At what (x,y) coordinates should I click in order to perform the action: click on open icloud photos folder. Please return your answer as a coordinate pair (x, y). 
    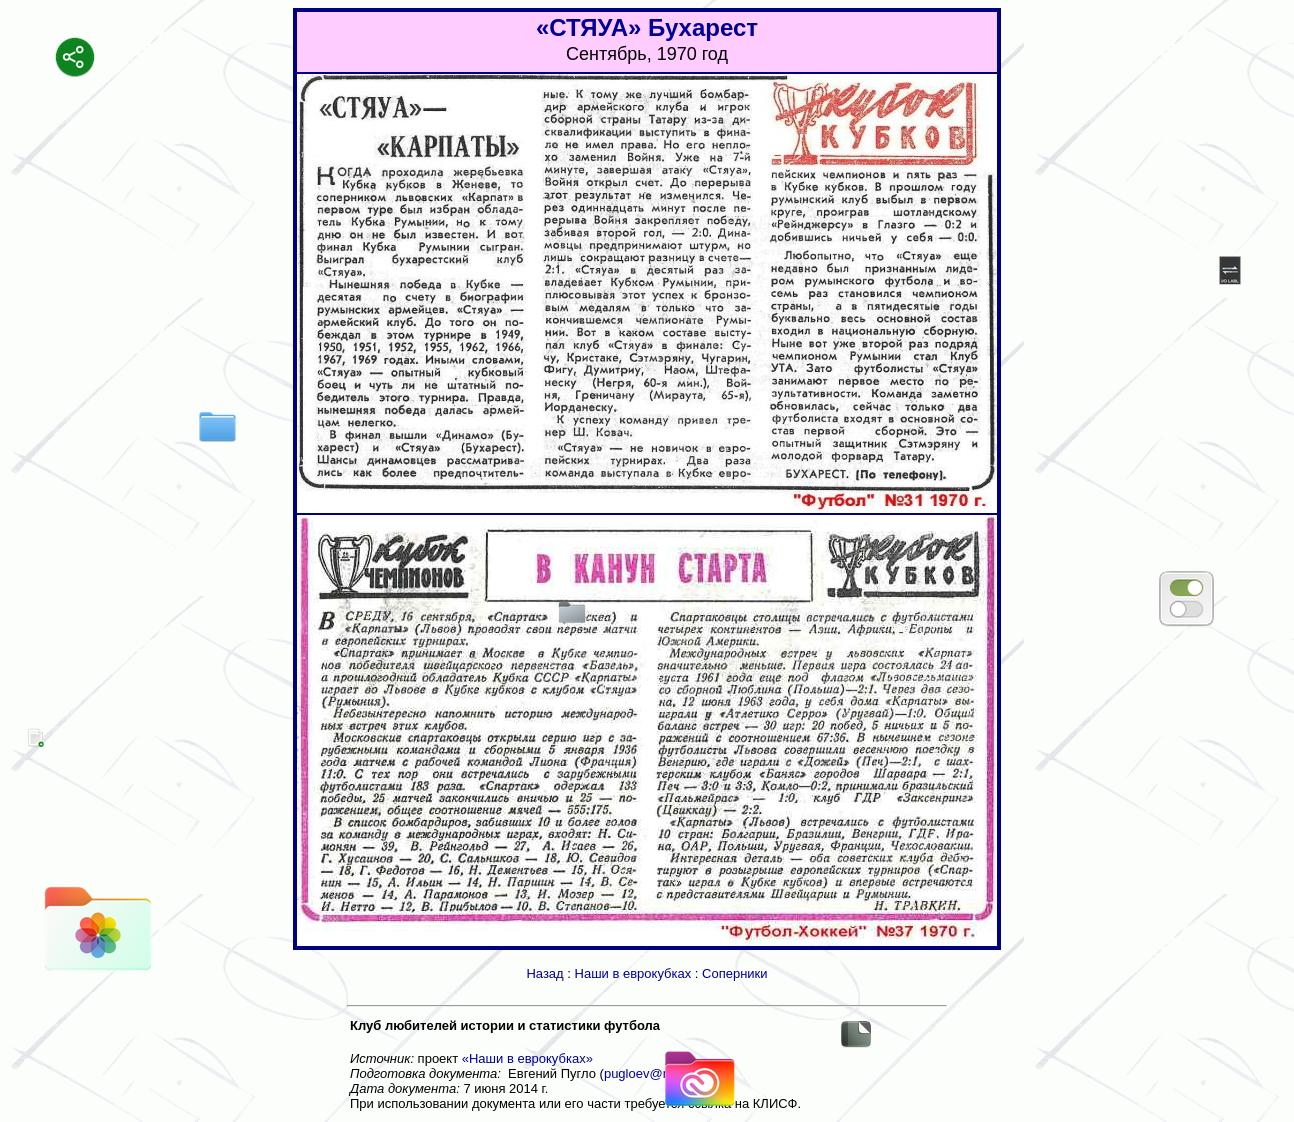
    Looking at the image, I should click on (97, 931).